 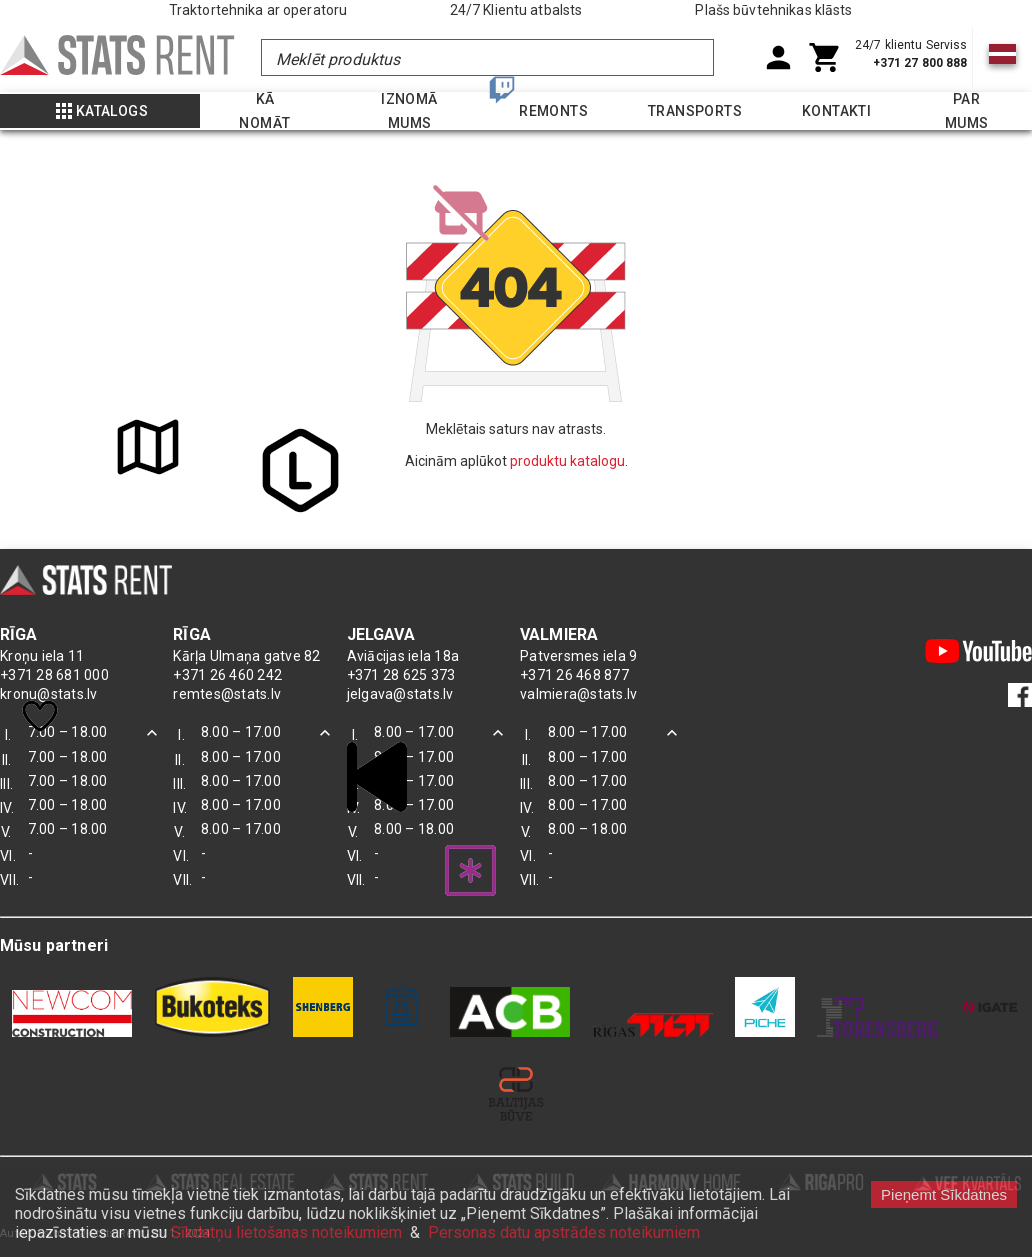 What do you see at coordinates (470, 870) in the screenshot?
I see `generate a new access key or password` at bounding box center [470, 870].